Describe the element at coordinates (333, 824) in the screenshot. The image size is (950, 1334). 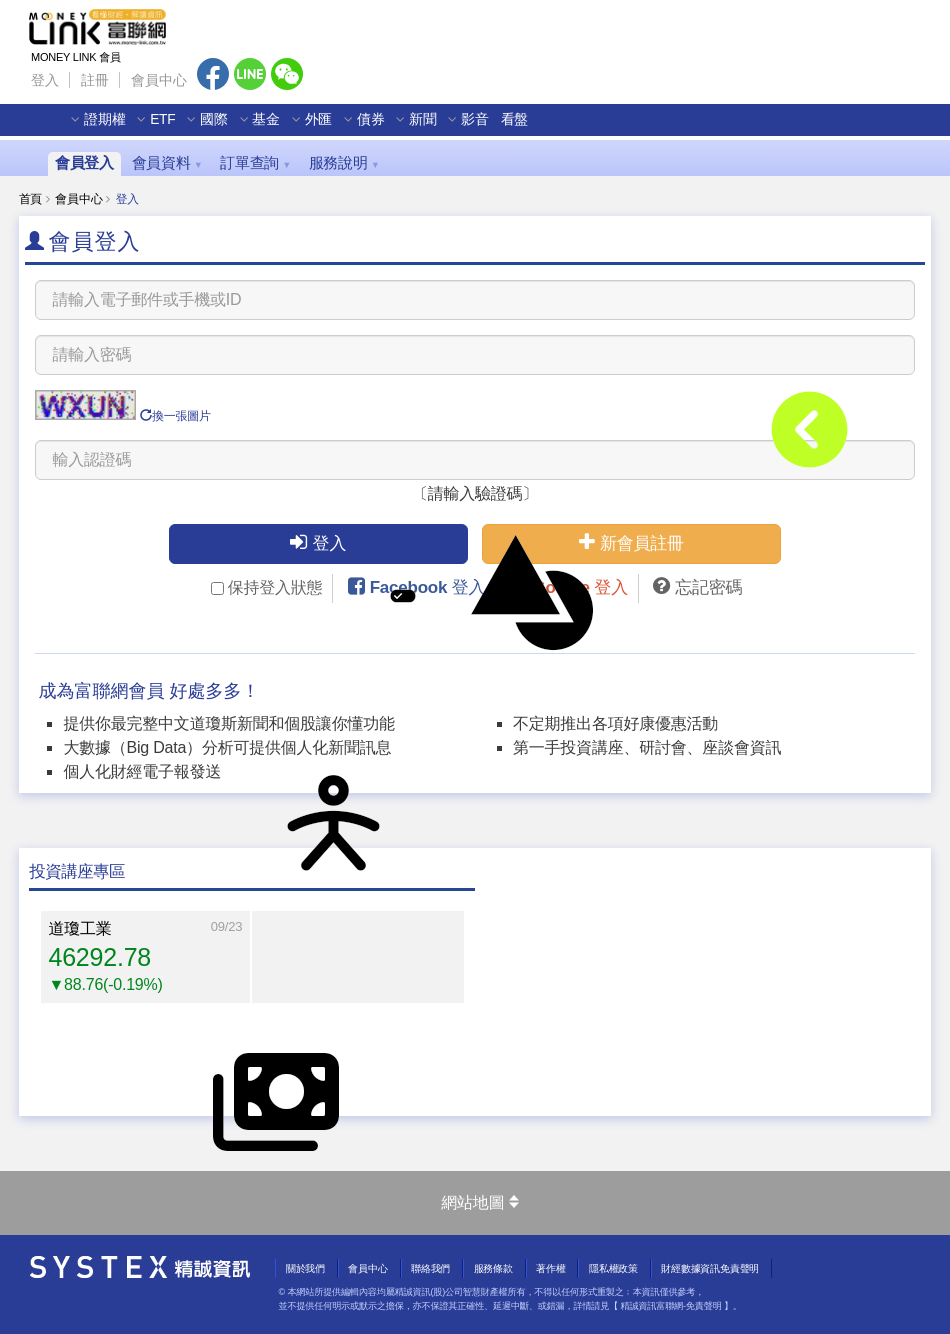
I see `view user profile` at that location.